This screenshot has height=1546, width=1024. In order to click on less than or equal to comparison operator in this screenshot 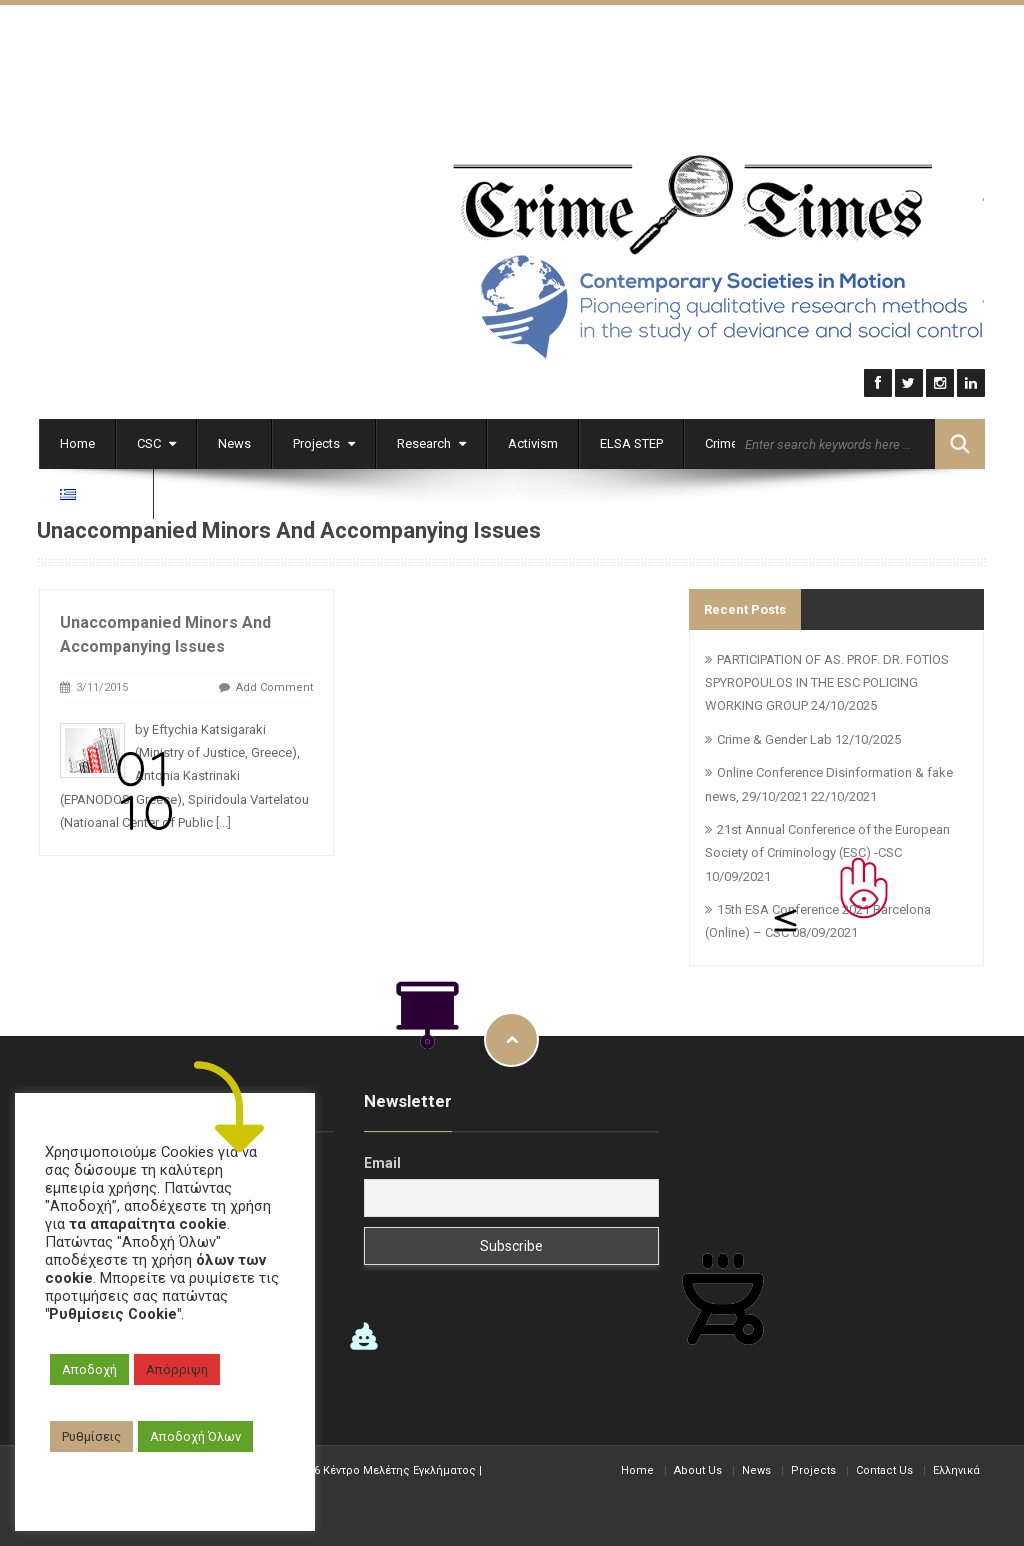, I will do `click(786, 921)`.